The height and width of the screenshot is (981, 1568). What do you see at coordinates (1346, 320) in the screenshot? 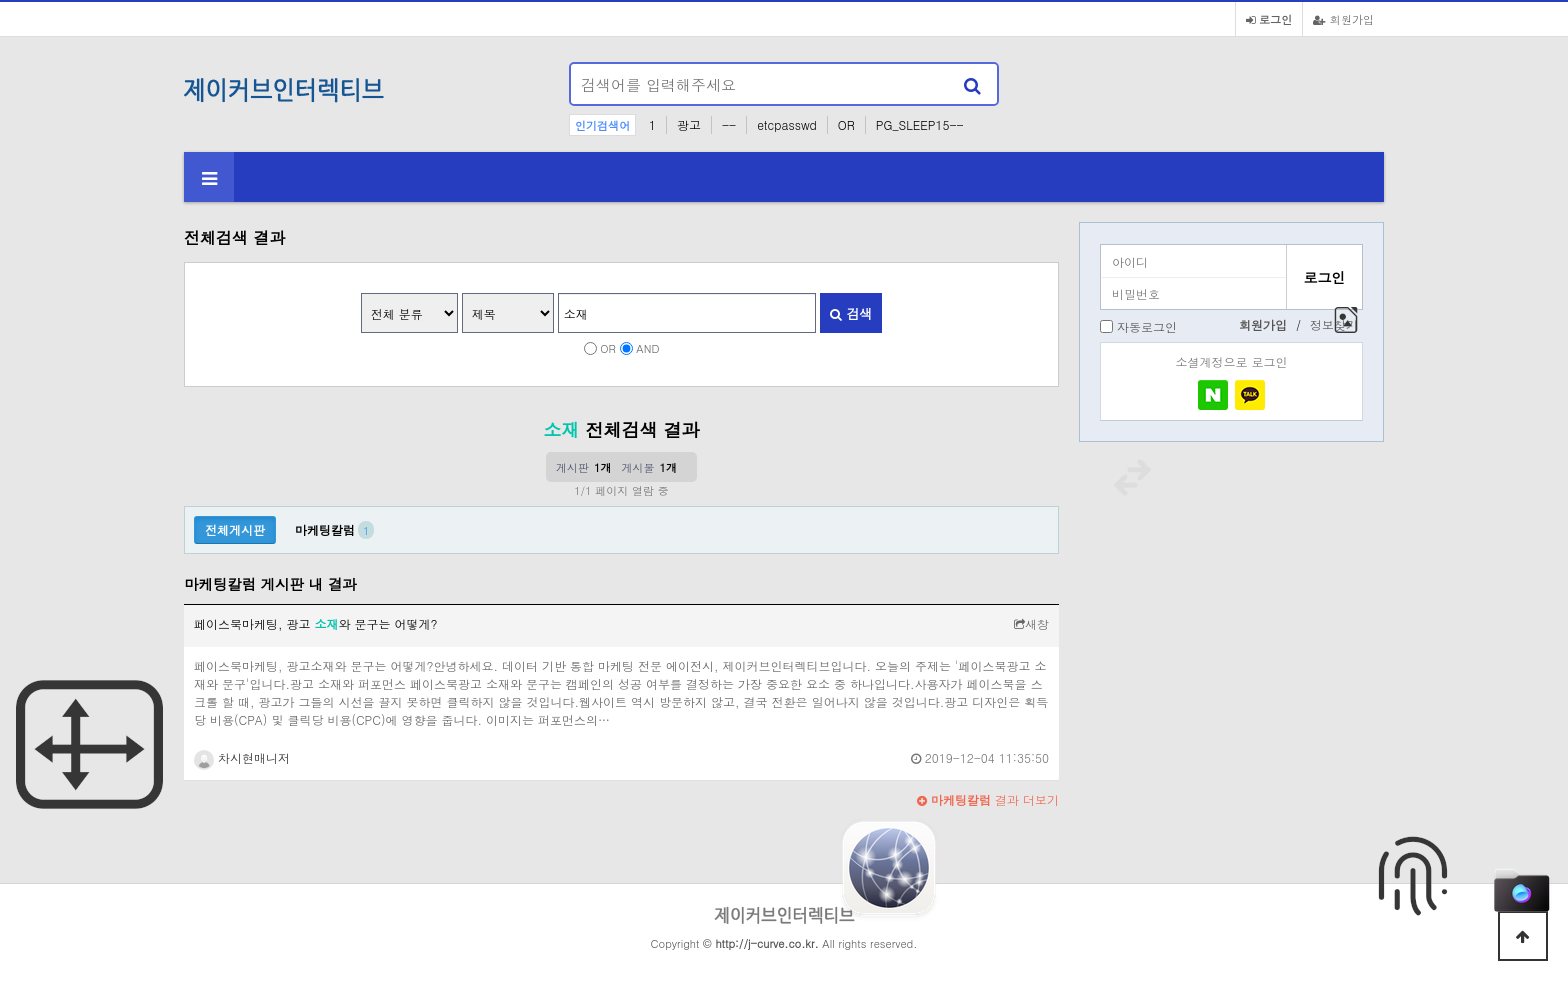
I see `open libreoffice draw application` at bounding box center [1346, 320].